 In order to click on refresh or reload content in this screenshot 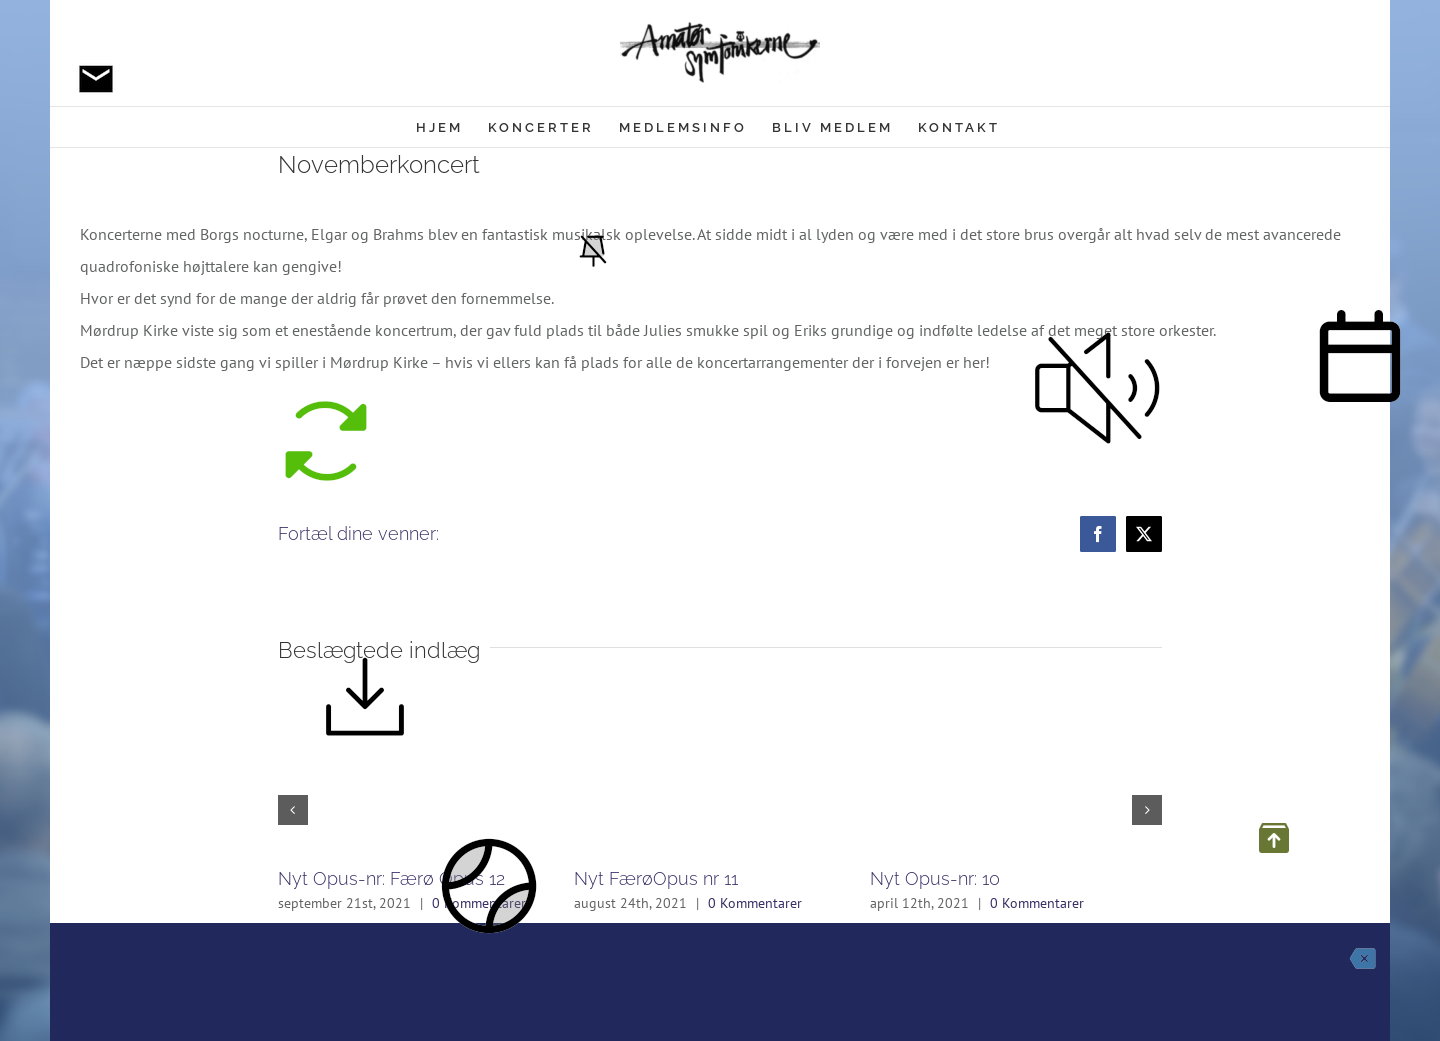, I will do `click(326, 441)`.